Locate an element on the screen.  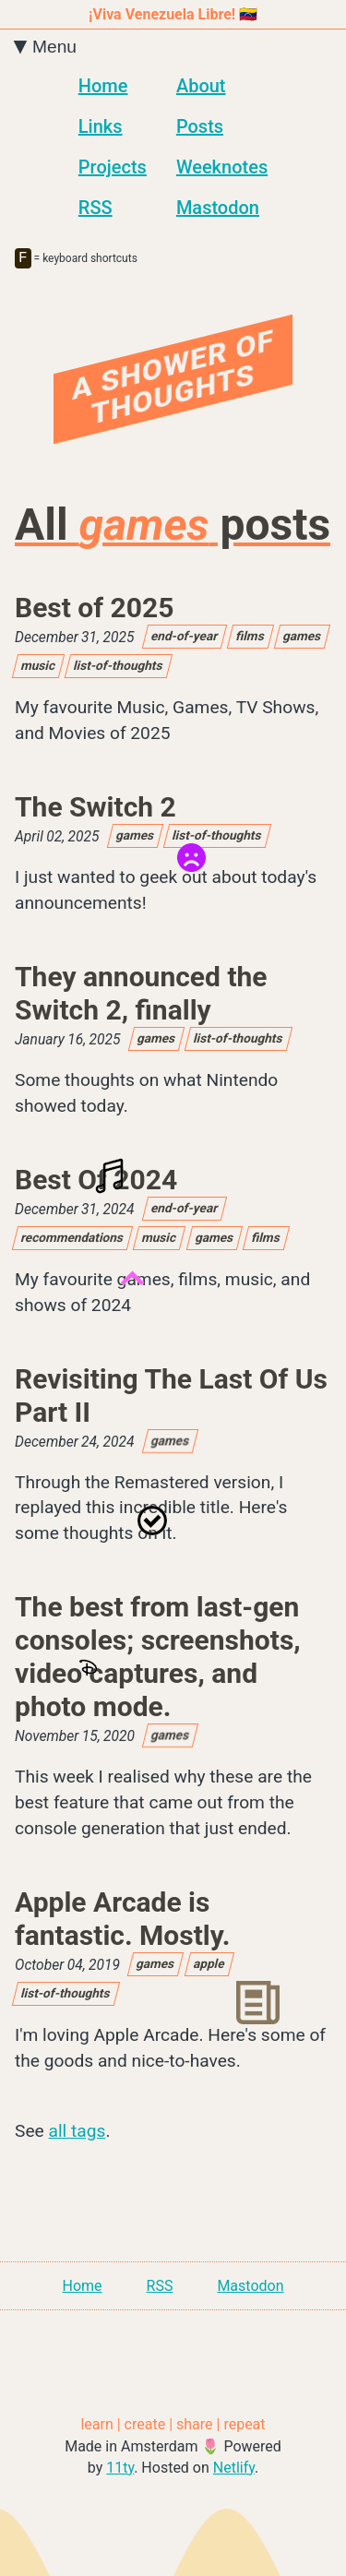
open music library or player is located at coordinates (109, 1175).